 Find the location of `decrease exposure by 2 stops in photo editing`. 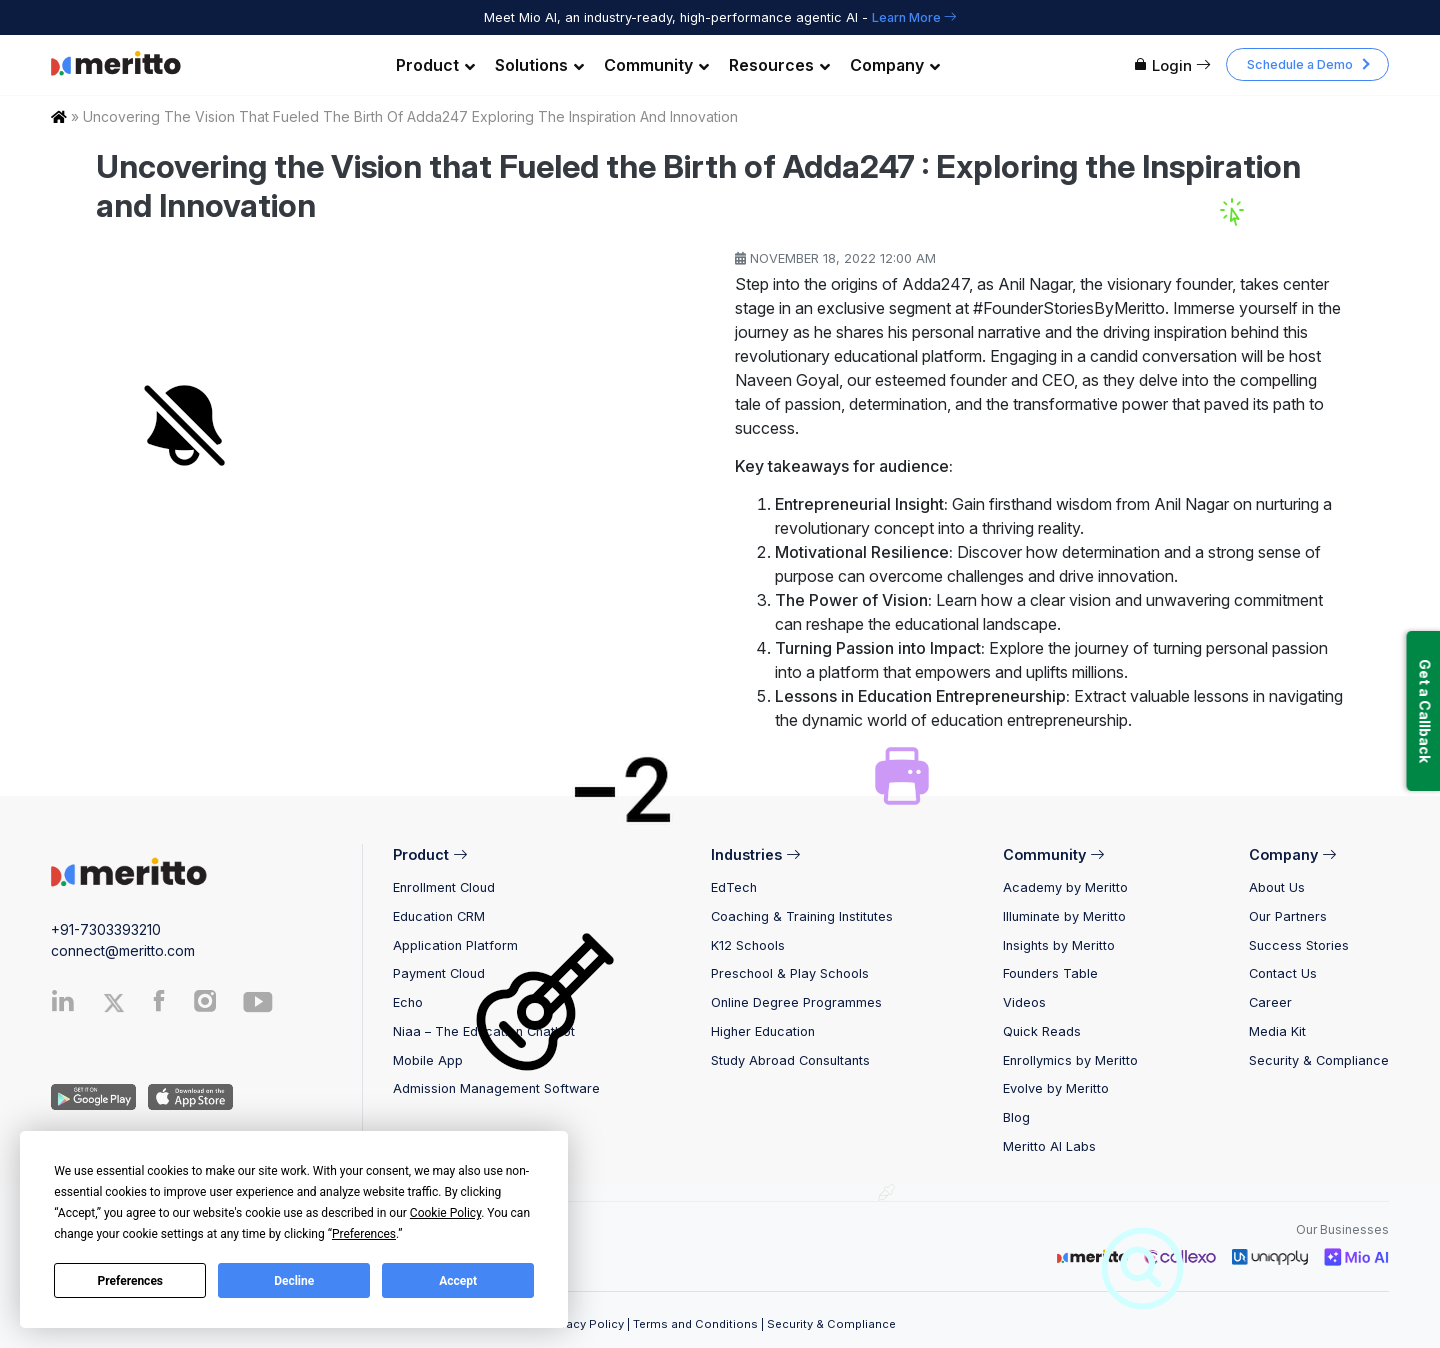

decrease exposure by 2 stops in photo editing is located at coordinates (625, 792).